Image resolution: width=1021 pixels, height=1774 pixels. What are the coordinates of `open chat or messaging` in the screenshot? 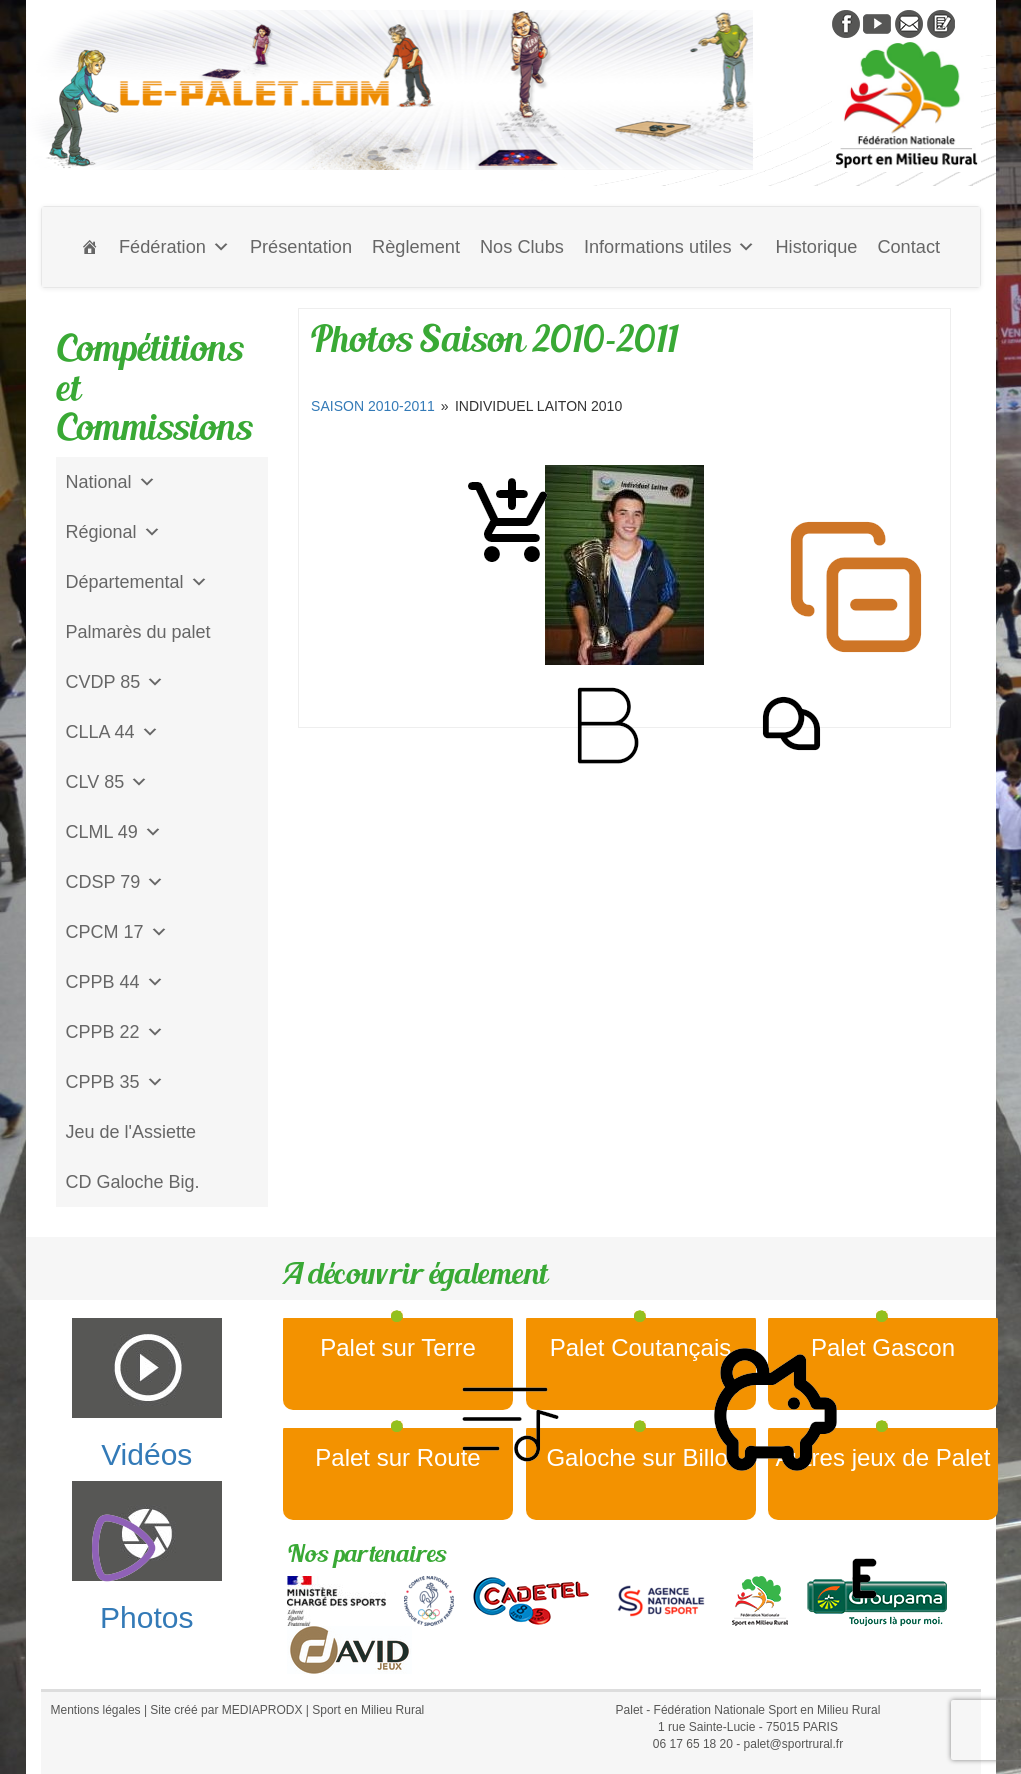 It's located at (791, 723).